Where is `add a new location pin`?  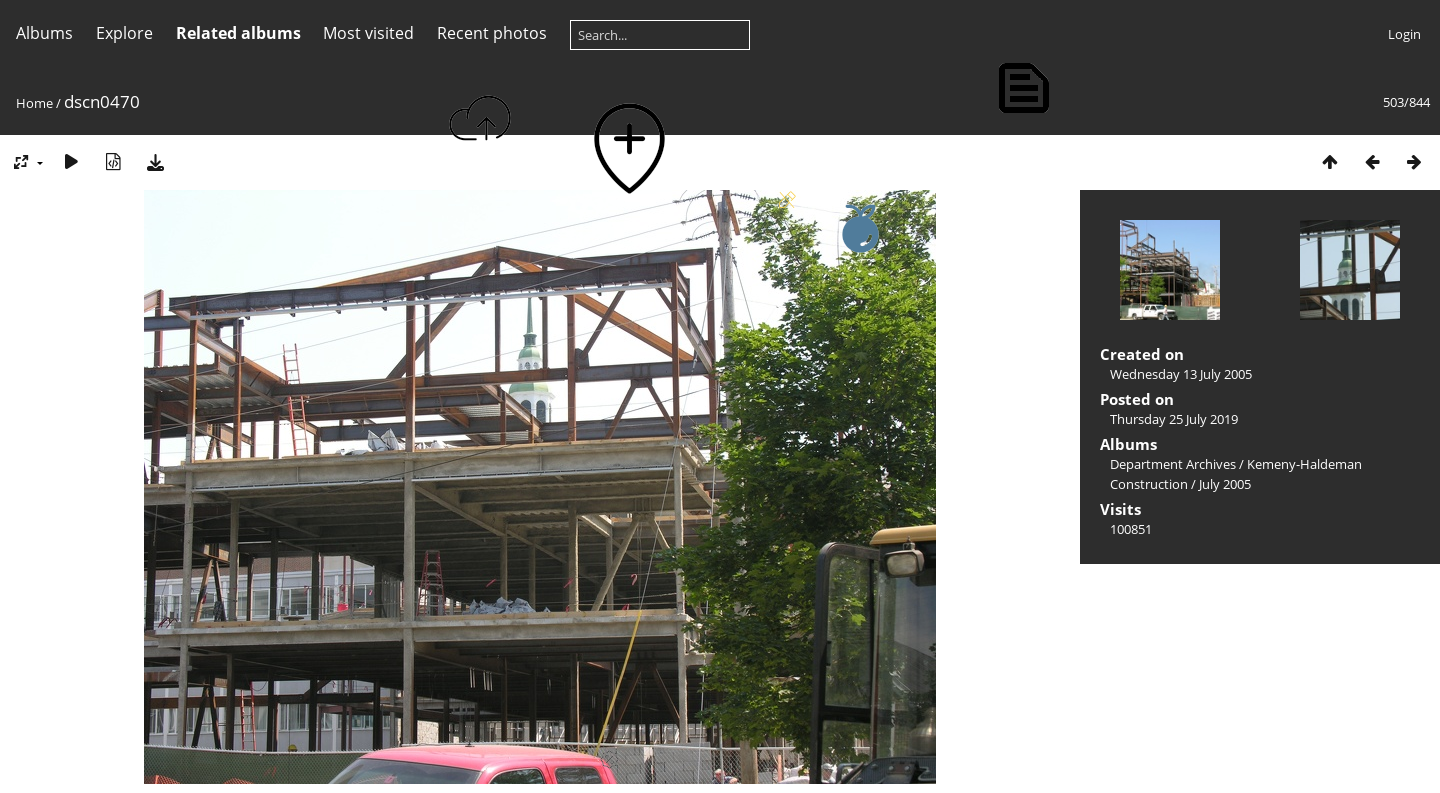
add a new location pin is located at coordinates (629, 148).